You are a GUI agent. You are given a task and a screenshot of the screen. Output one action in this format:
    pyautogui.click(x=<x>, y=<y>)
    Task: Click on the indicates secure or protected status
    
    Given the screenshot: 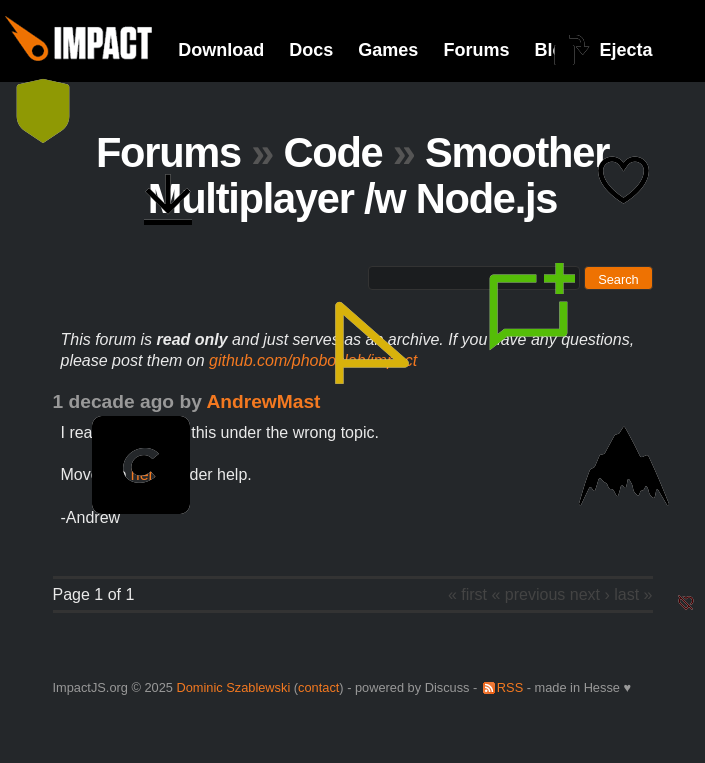 What is the action you would take?
    pyautogui.click(x=43, y=111)
    